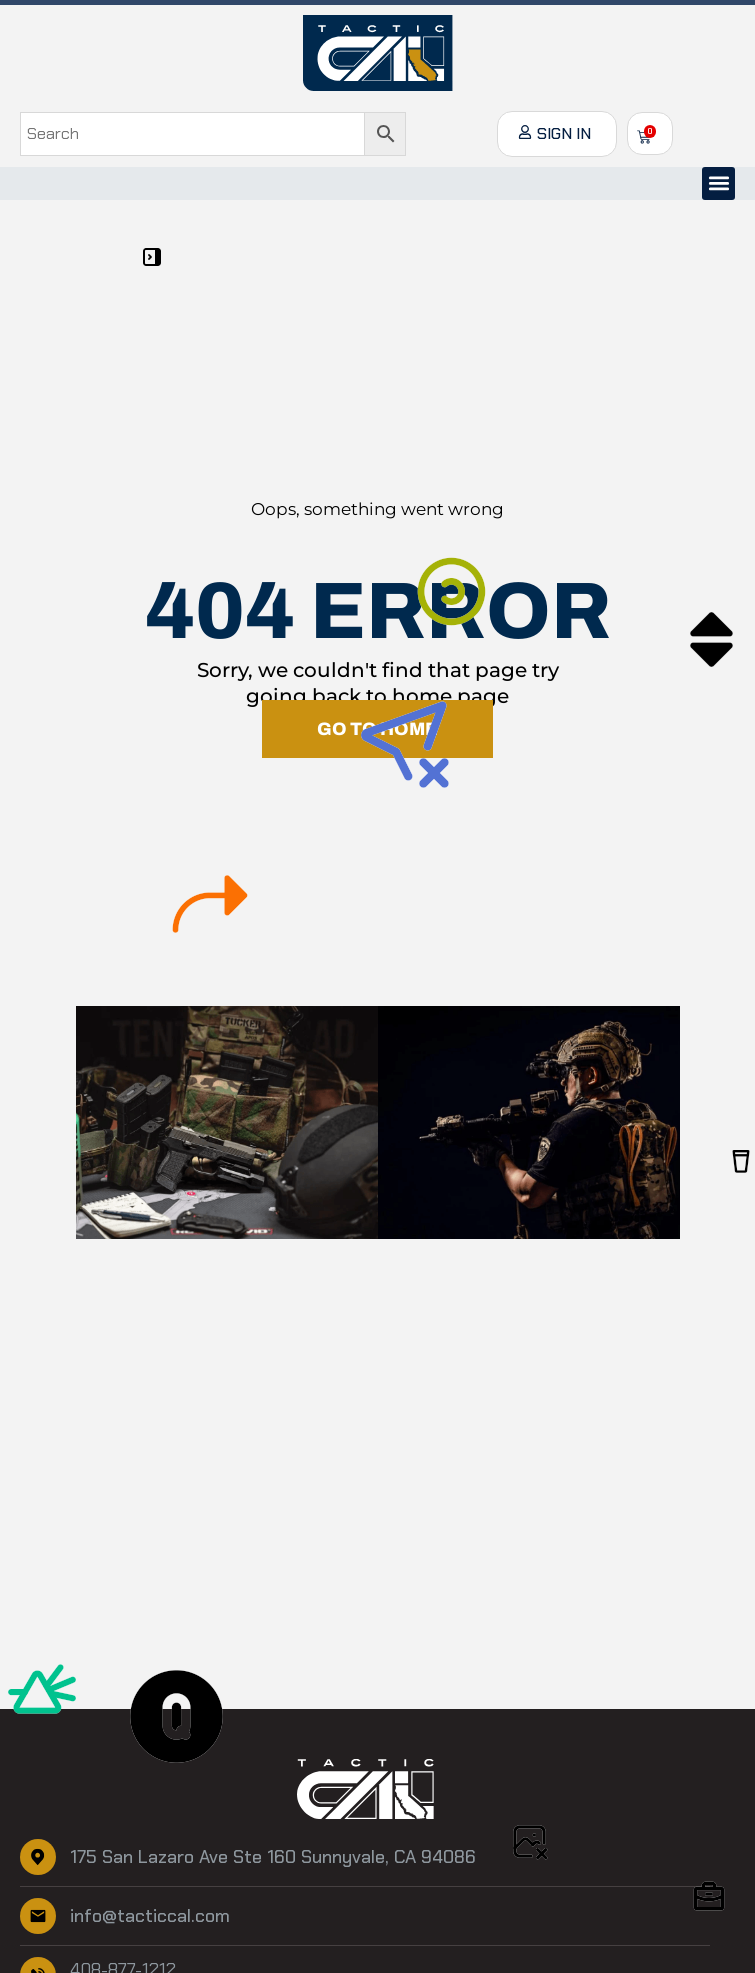  What do you see at coordinates (741, 1161) in the screenshot?
I see `view nearby bars or pubs` at bounding box center [741, 1161].